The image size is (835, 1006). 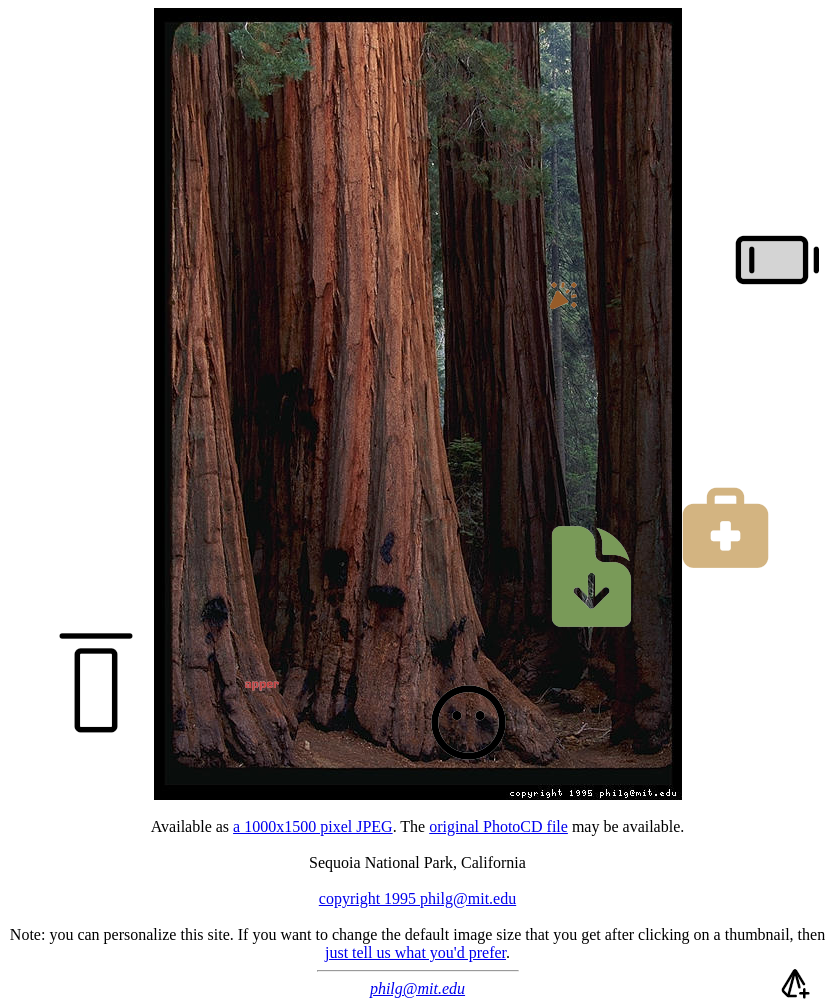 What do you see at coordinates (591, 576) in the screenshot?
I see `download a document or file` at bounding box center [591, 576].